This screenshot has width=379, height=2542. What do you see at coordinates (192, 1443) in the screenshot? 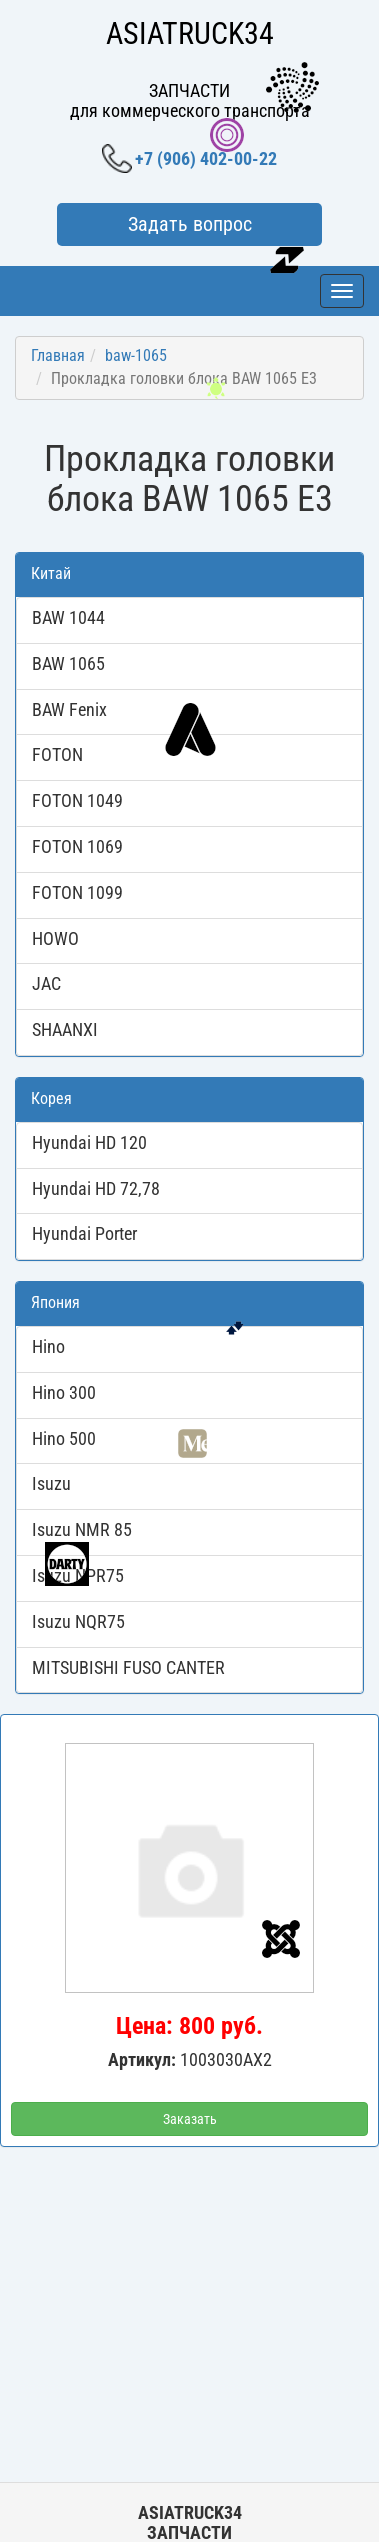
I see `open the Medium app` at bounding box center [192, 1443].